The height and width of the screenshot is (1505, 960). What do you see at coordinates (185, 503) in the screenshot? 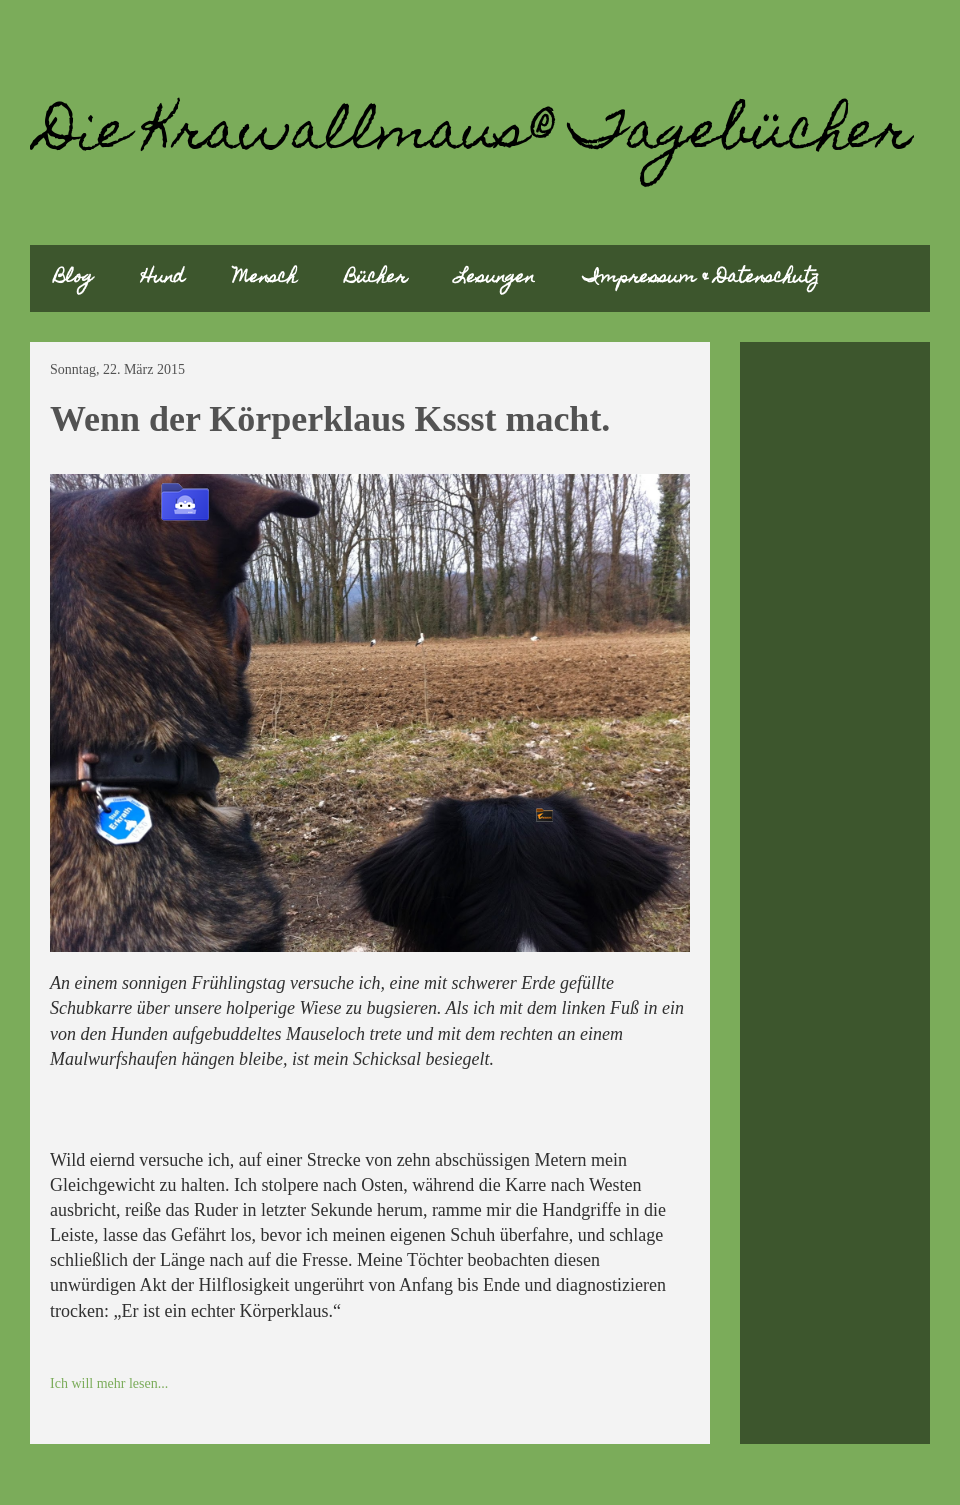
I see `open folder containing discord bot files` at bounding box center [185, 503].